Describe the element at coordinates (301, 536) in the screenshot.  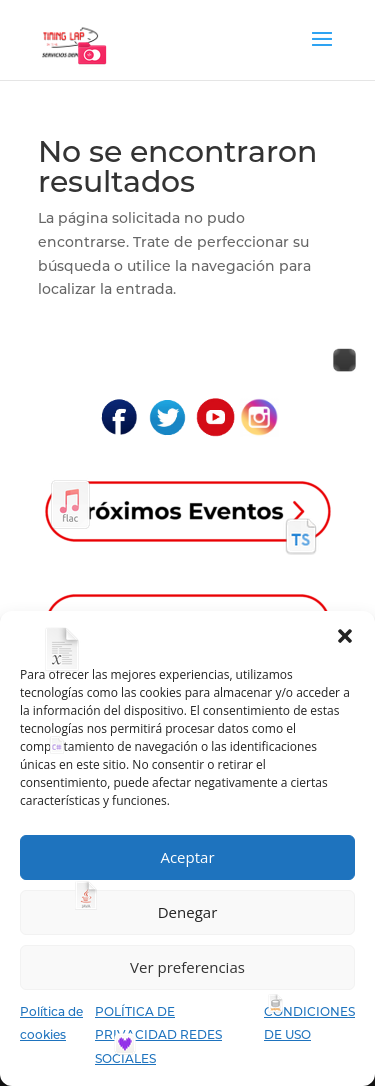
I see `a typescript source code file` at that location.